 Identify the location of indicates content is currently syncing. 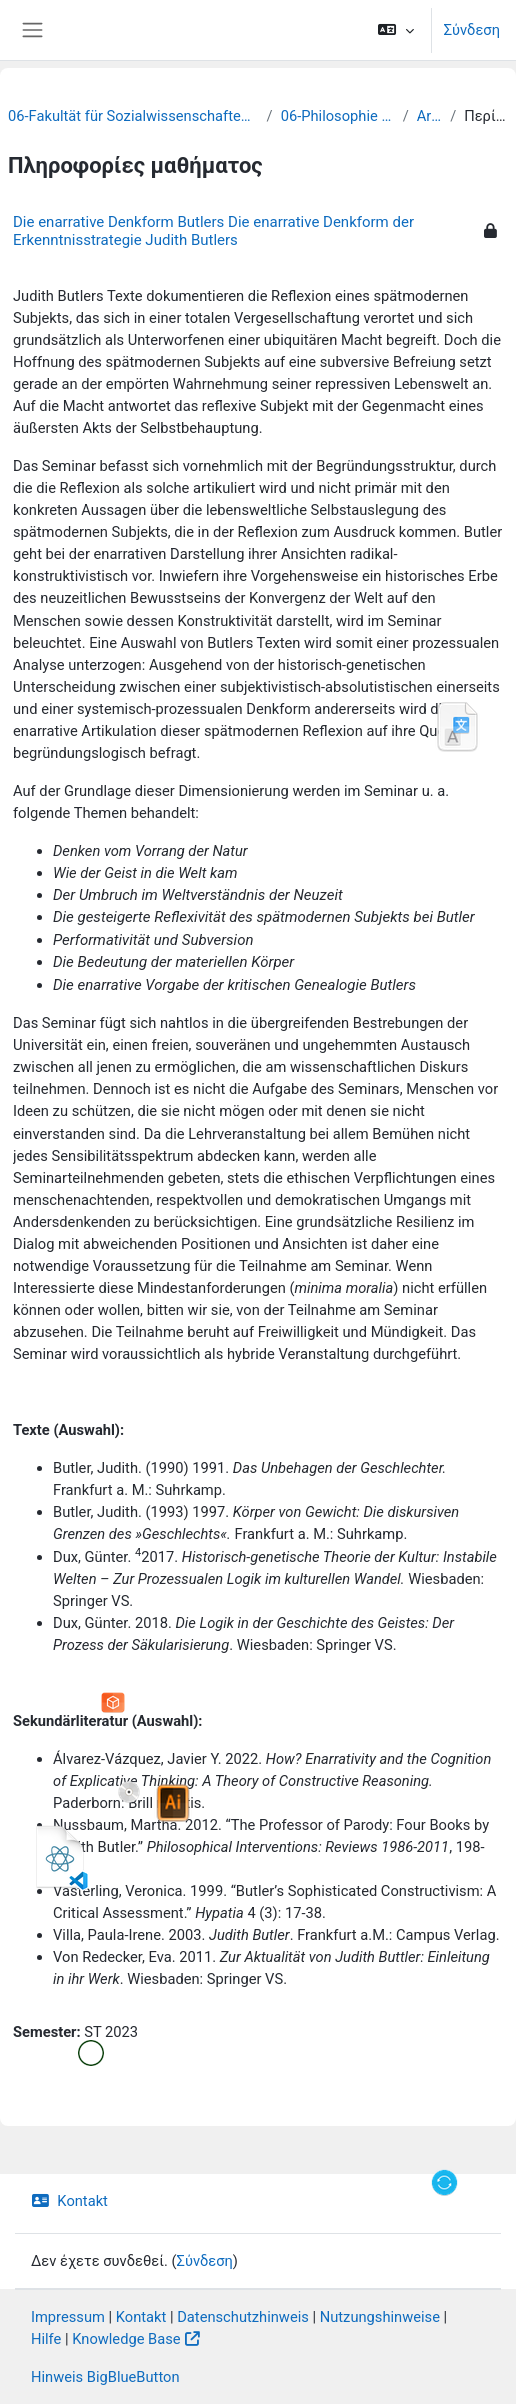
(444, 2182).